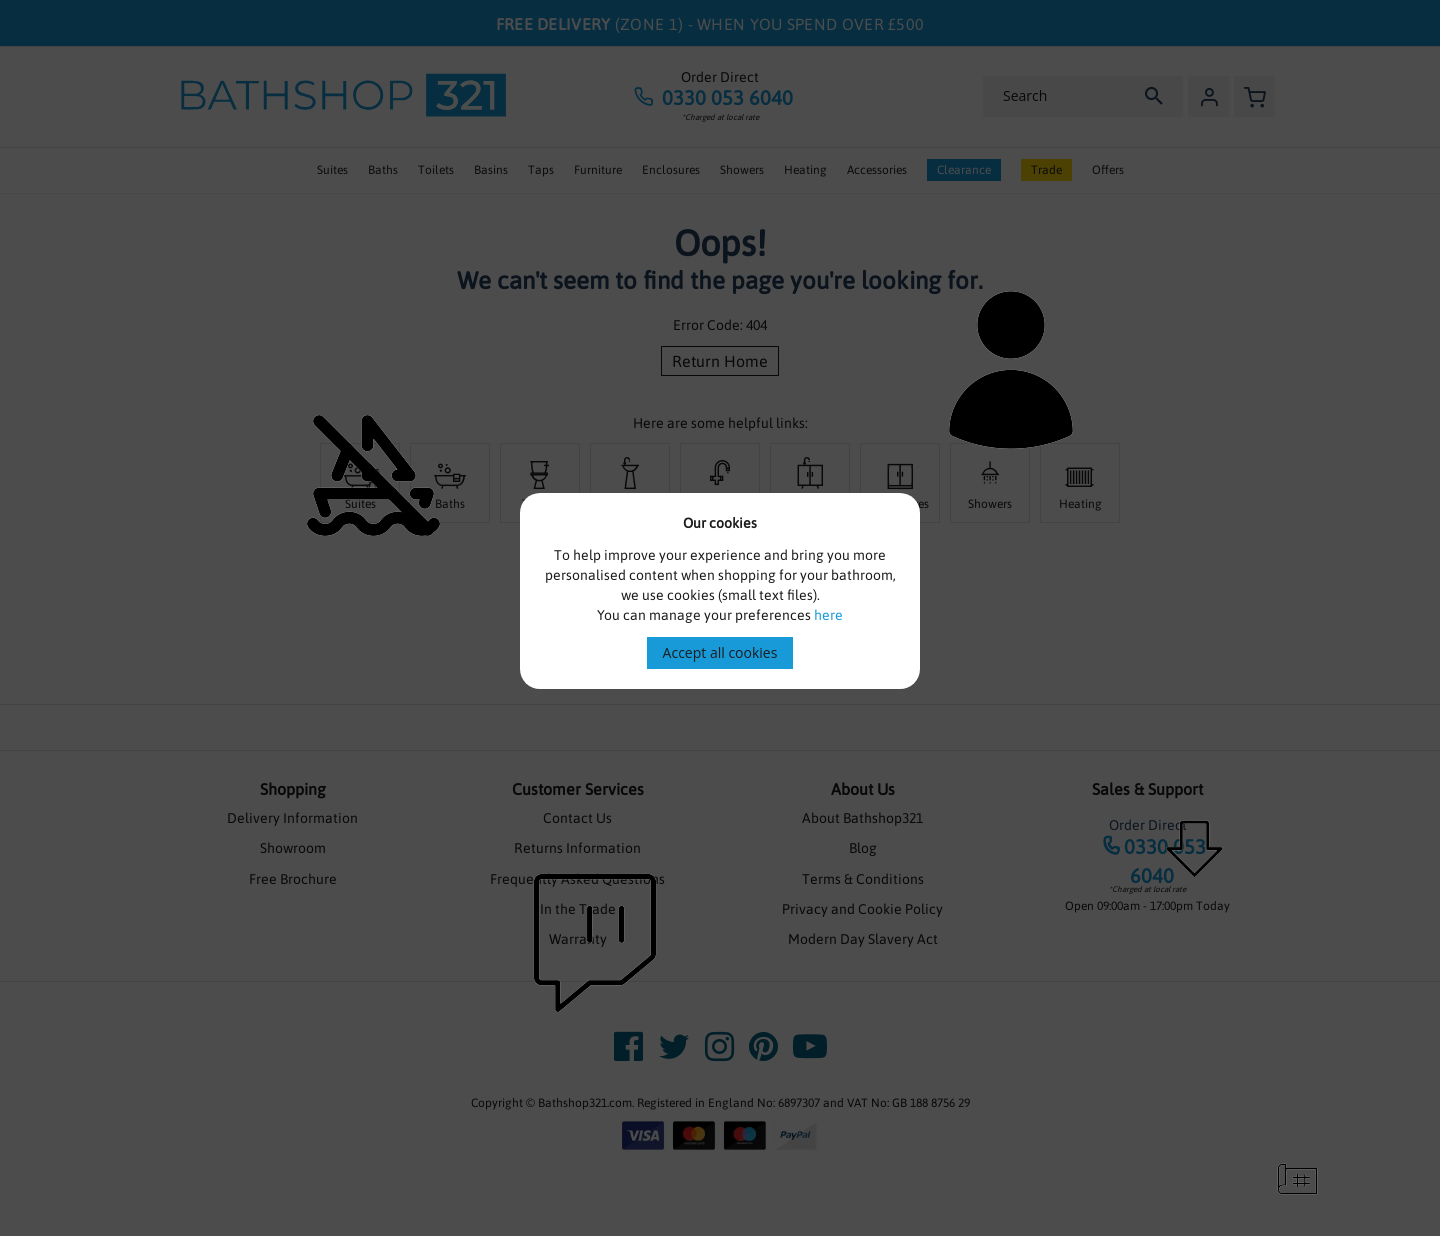 This screenshot has width=1440, height=1236. I want to click on sailing or boating unavailable, so click(373, 475).